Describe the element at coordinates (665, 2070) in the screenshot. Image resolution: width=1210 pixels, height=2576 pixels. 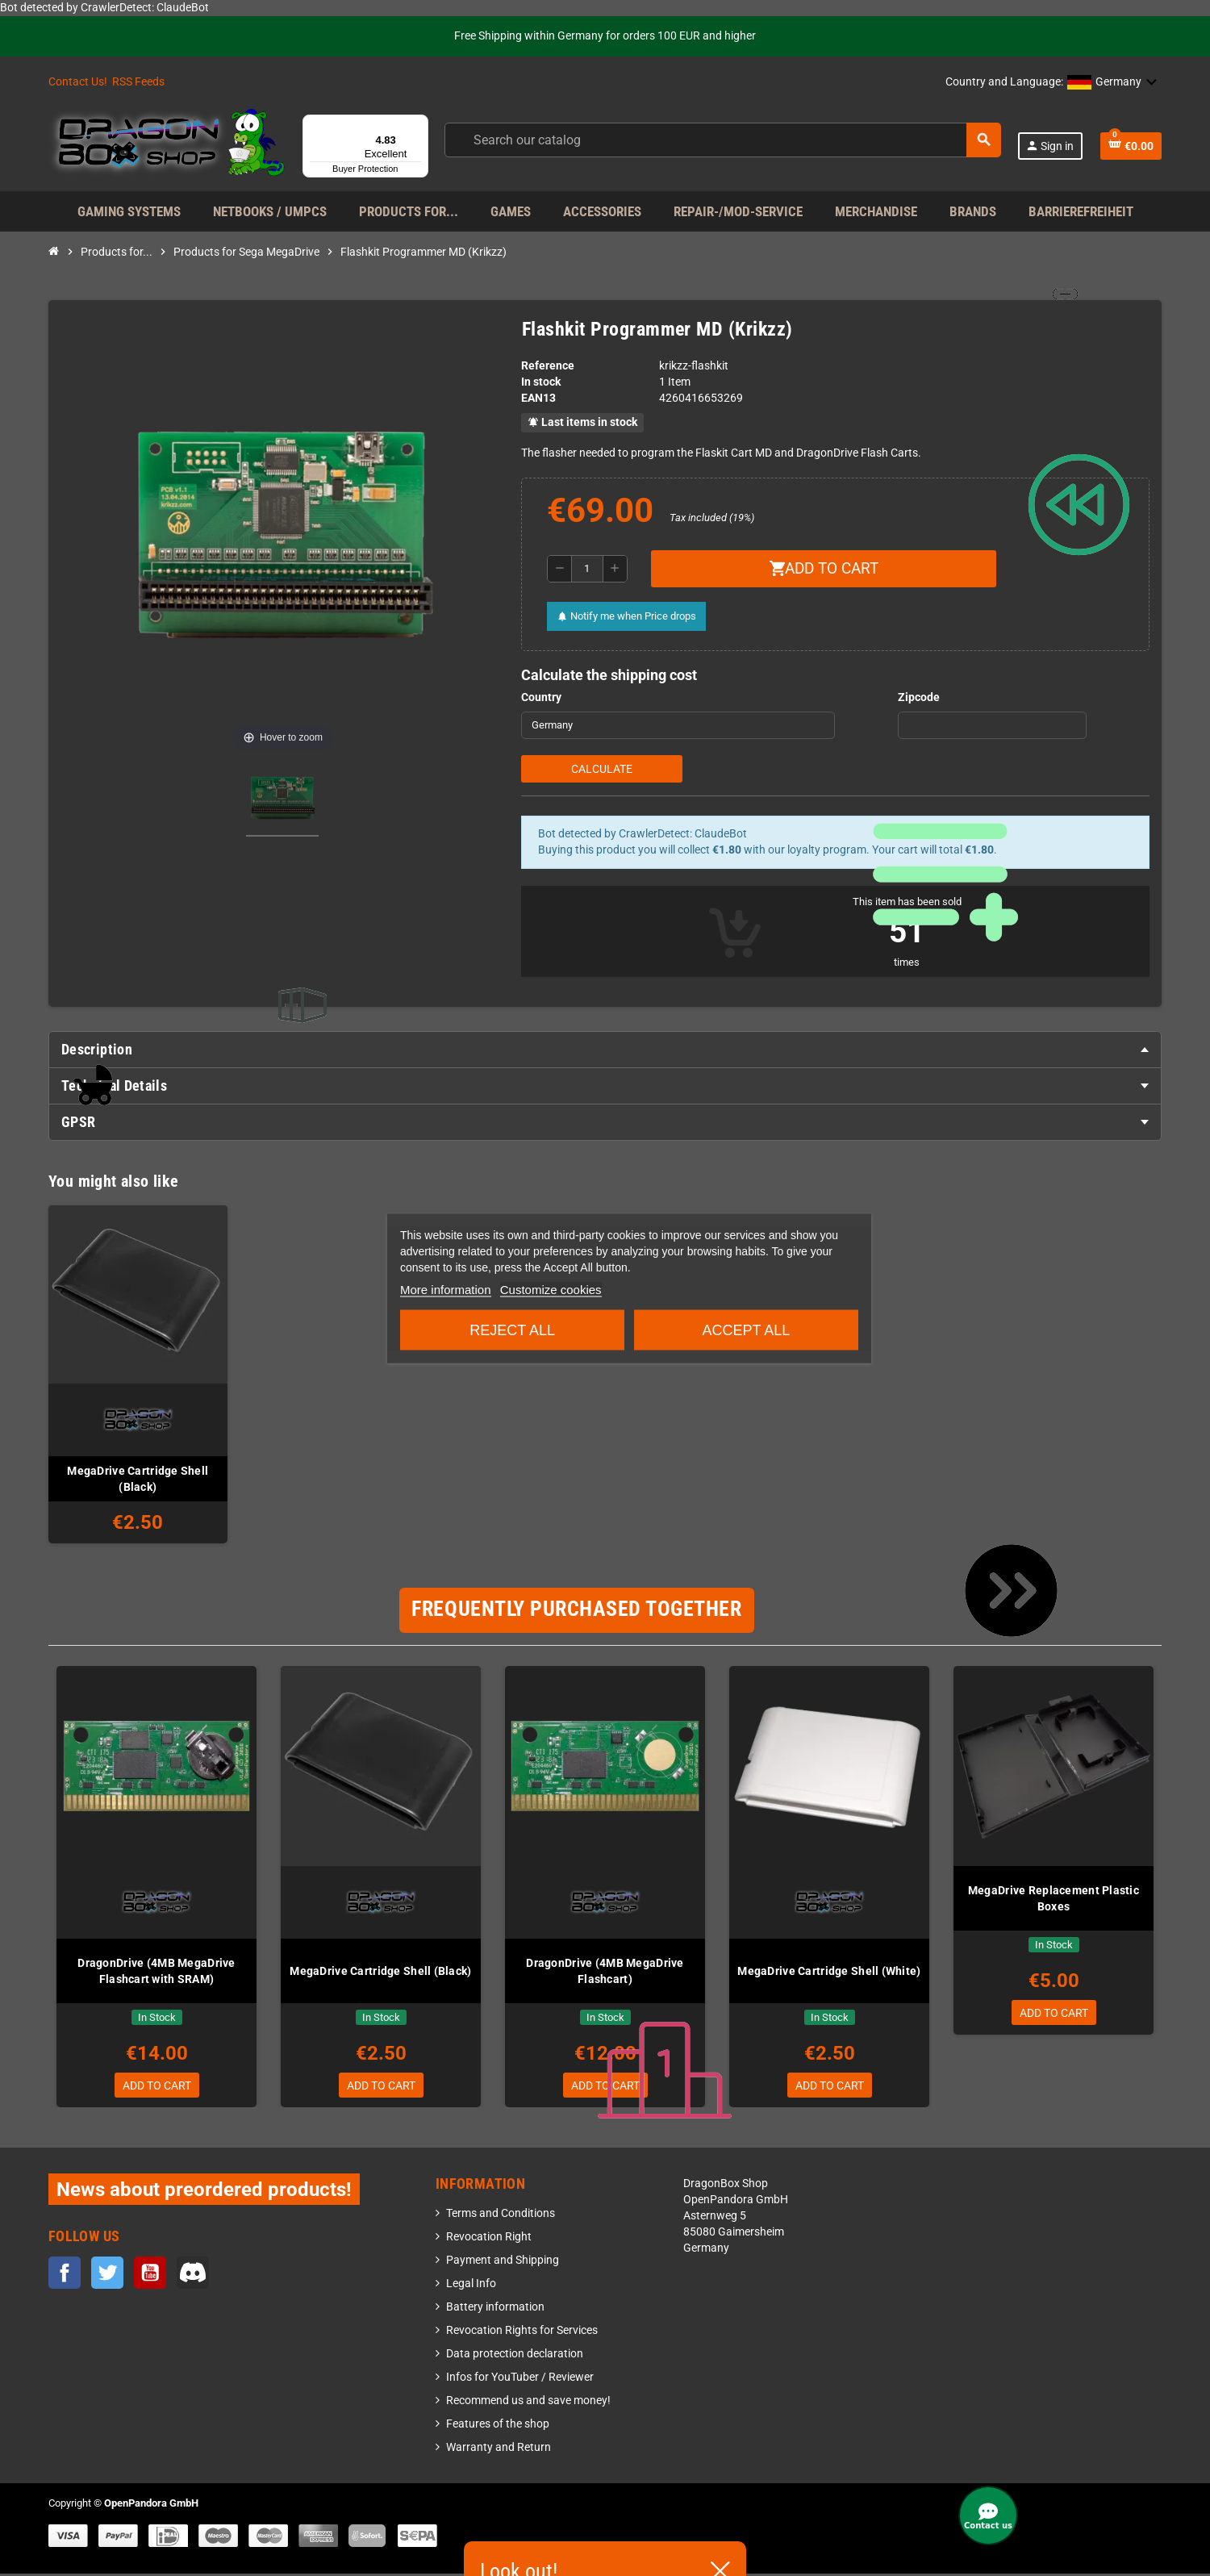
I see `view leaderboard rankings` at that location.